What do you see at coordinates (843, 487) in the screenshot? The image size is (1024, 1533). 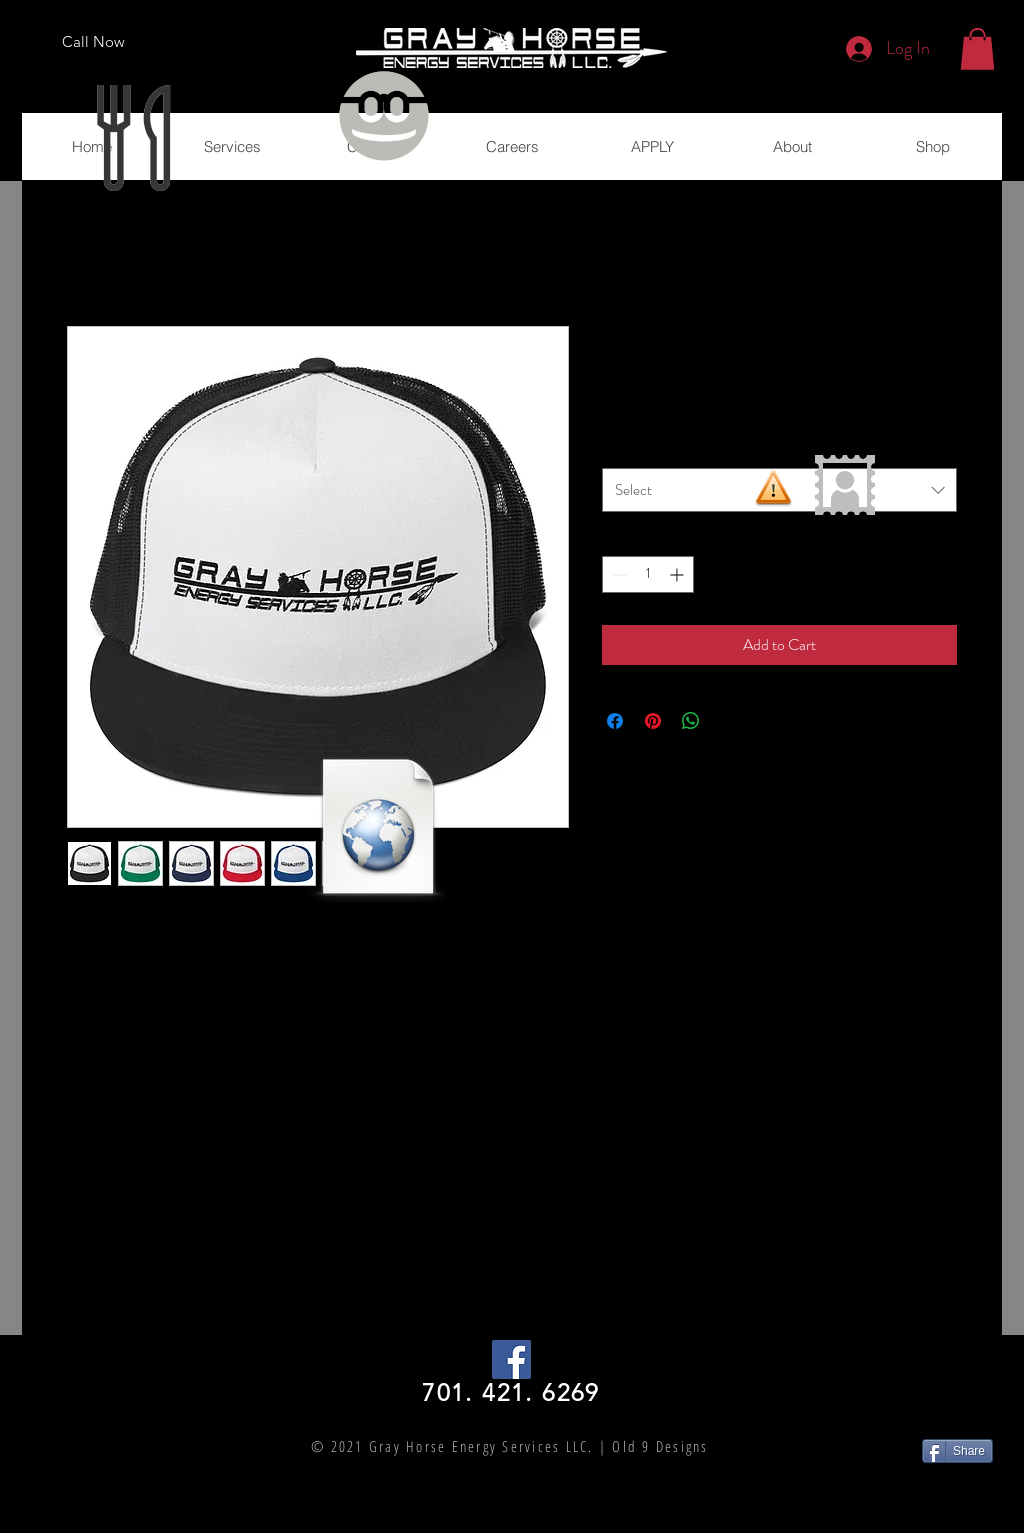 I see `send mail or compose a new message` at bounding box center [843, 487].